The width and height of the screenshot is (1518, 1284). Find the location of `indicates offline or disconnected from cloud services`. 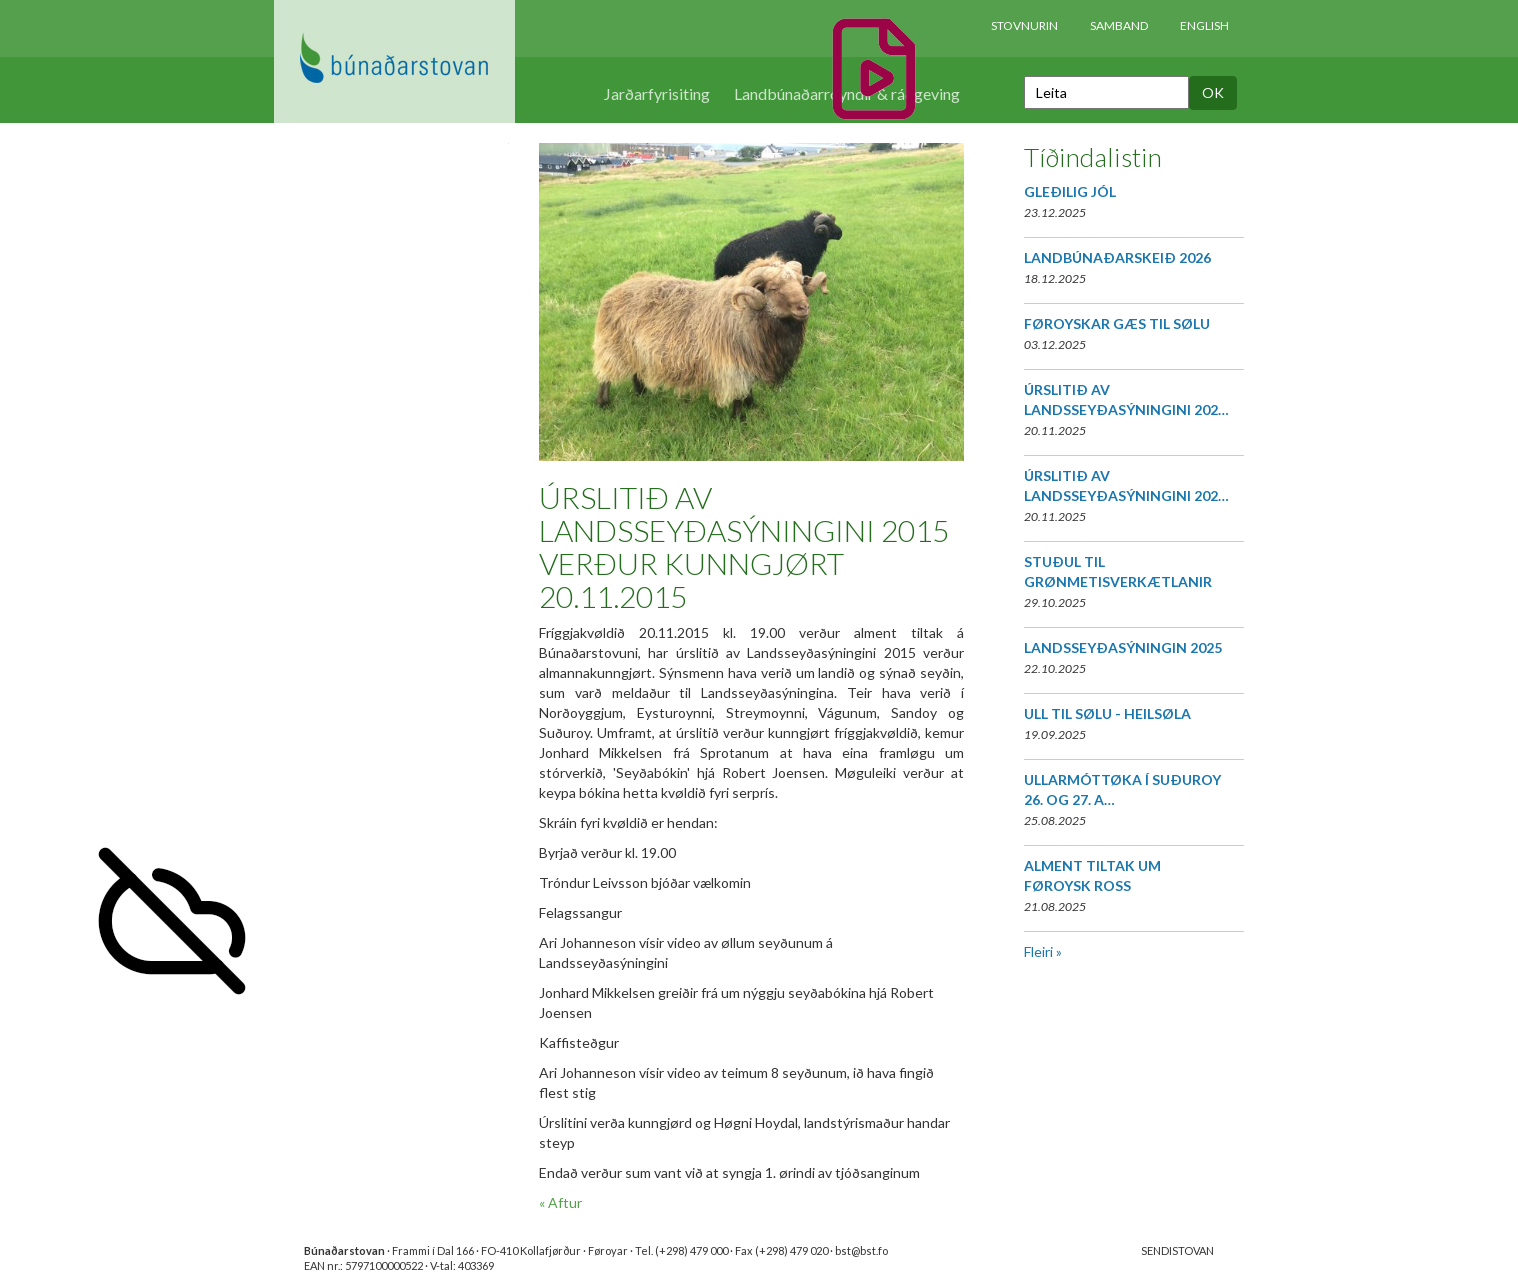

indicates offline or disconnected from cloud services is located at coordinates (172, 921).